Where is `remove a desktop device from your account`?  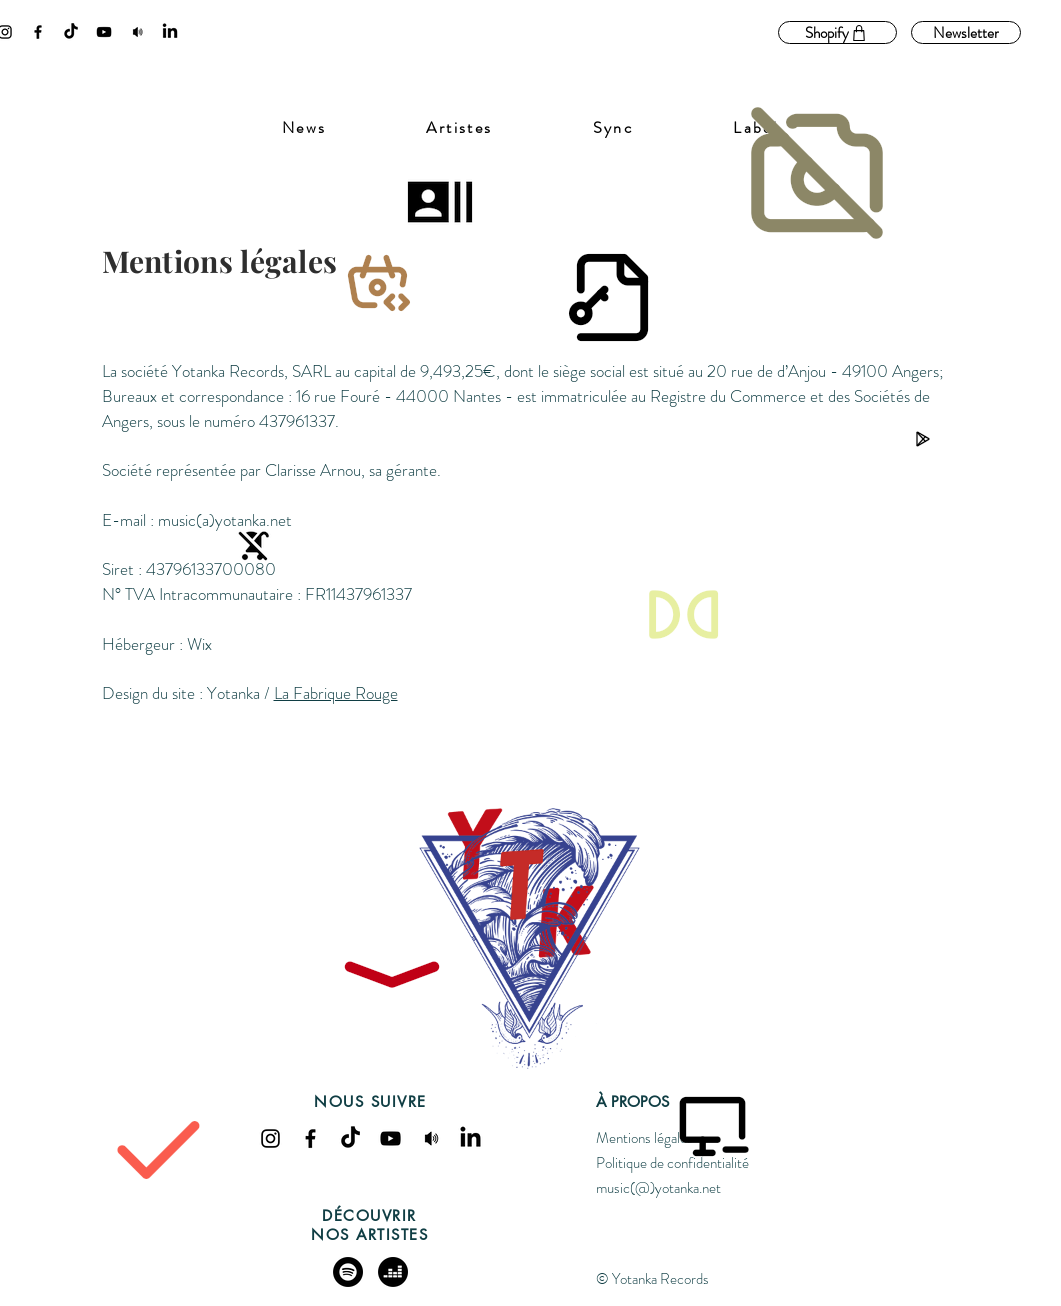
remove a desktop device from your account is located at coordinates (712, 1126).